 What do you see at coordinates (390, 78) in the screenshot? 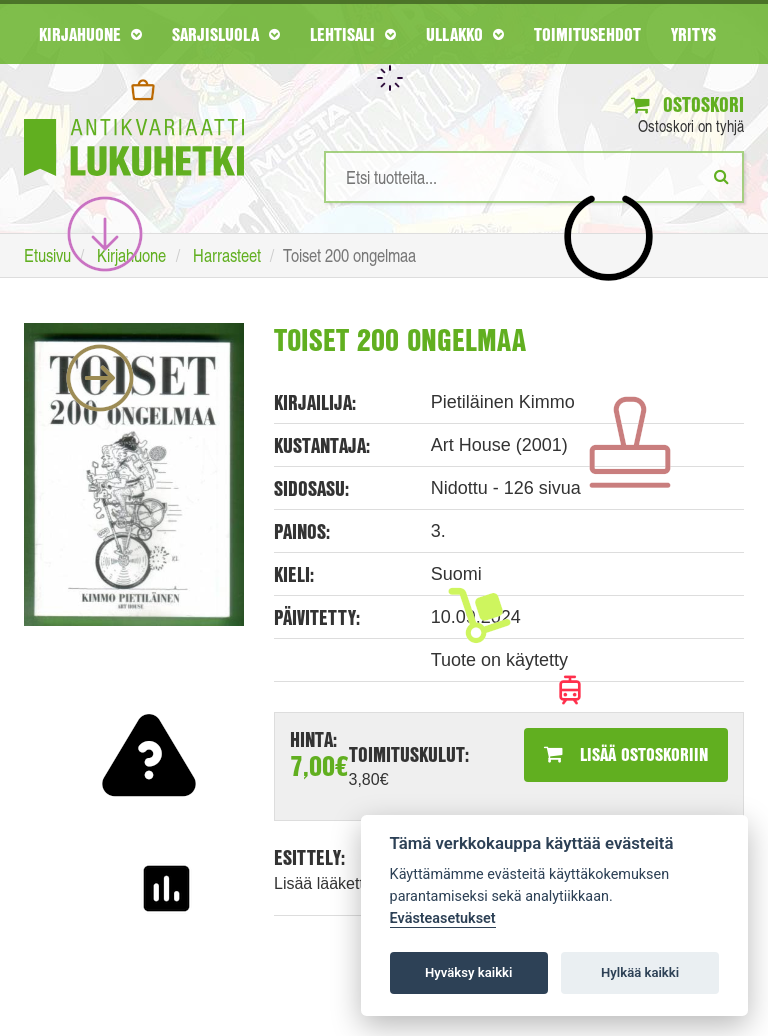
I see `loading content in progress` at bounding box center [390, 78].